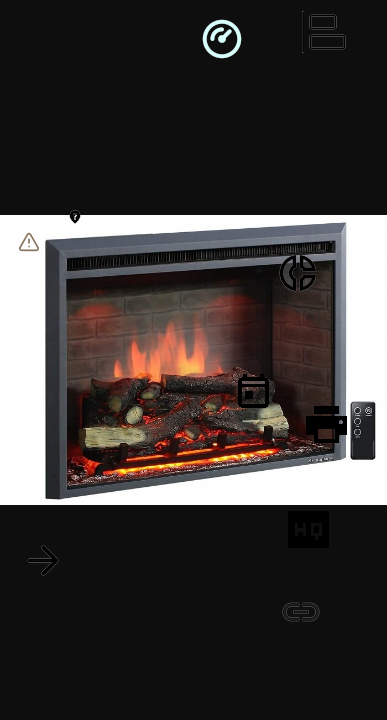 This screenshot has width=387, height=720. Describe the element at coordinates (301, 612) in the screenshot. I see `copy or share a link` at that location.